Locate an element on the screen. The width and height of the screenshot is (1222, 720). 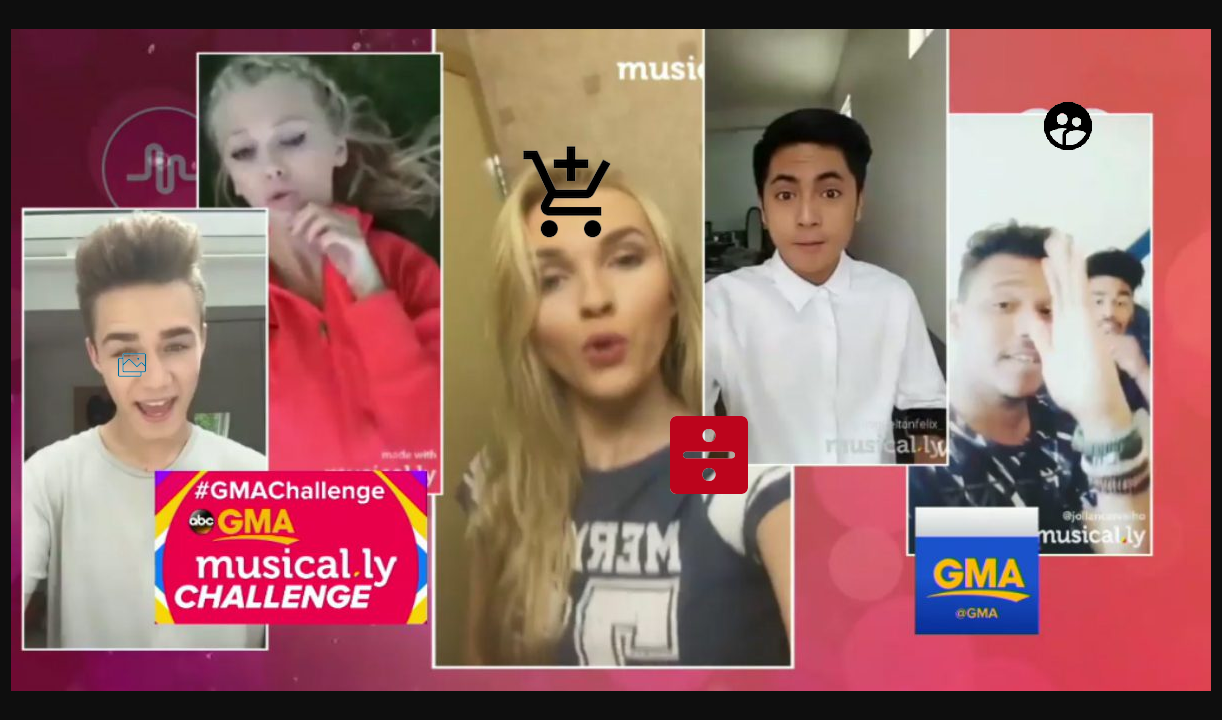
add item to shopping cart is located at coordinates (571, 194).